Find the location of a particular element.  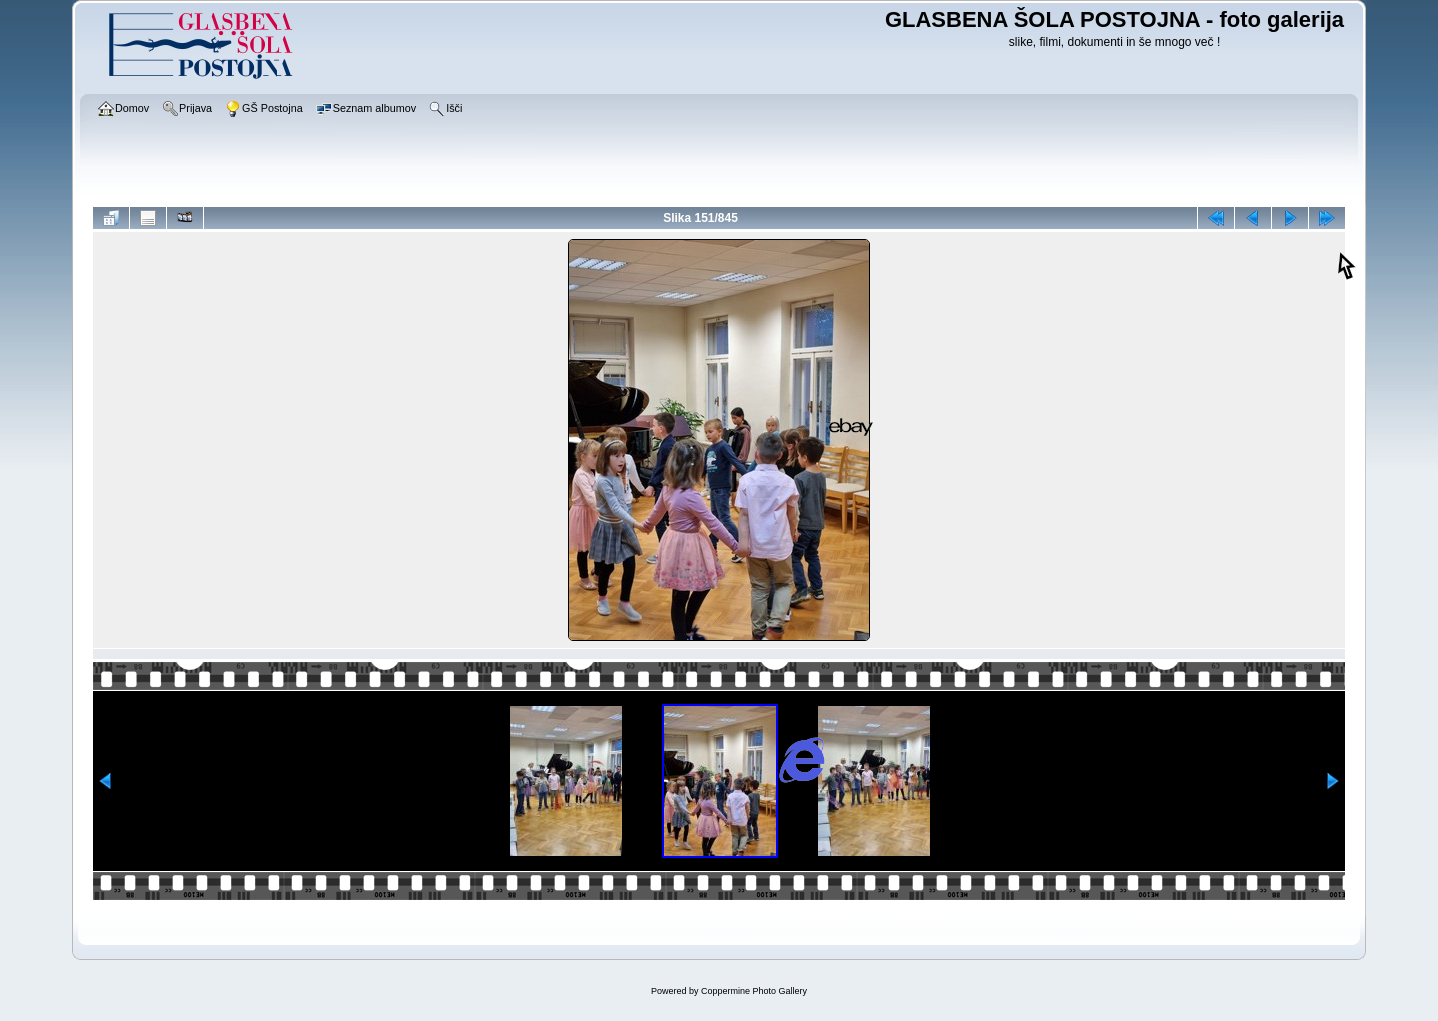

open internet explorer browser is located at coordinates (802, 760).